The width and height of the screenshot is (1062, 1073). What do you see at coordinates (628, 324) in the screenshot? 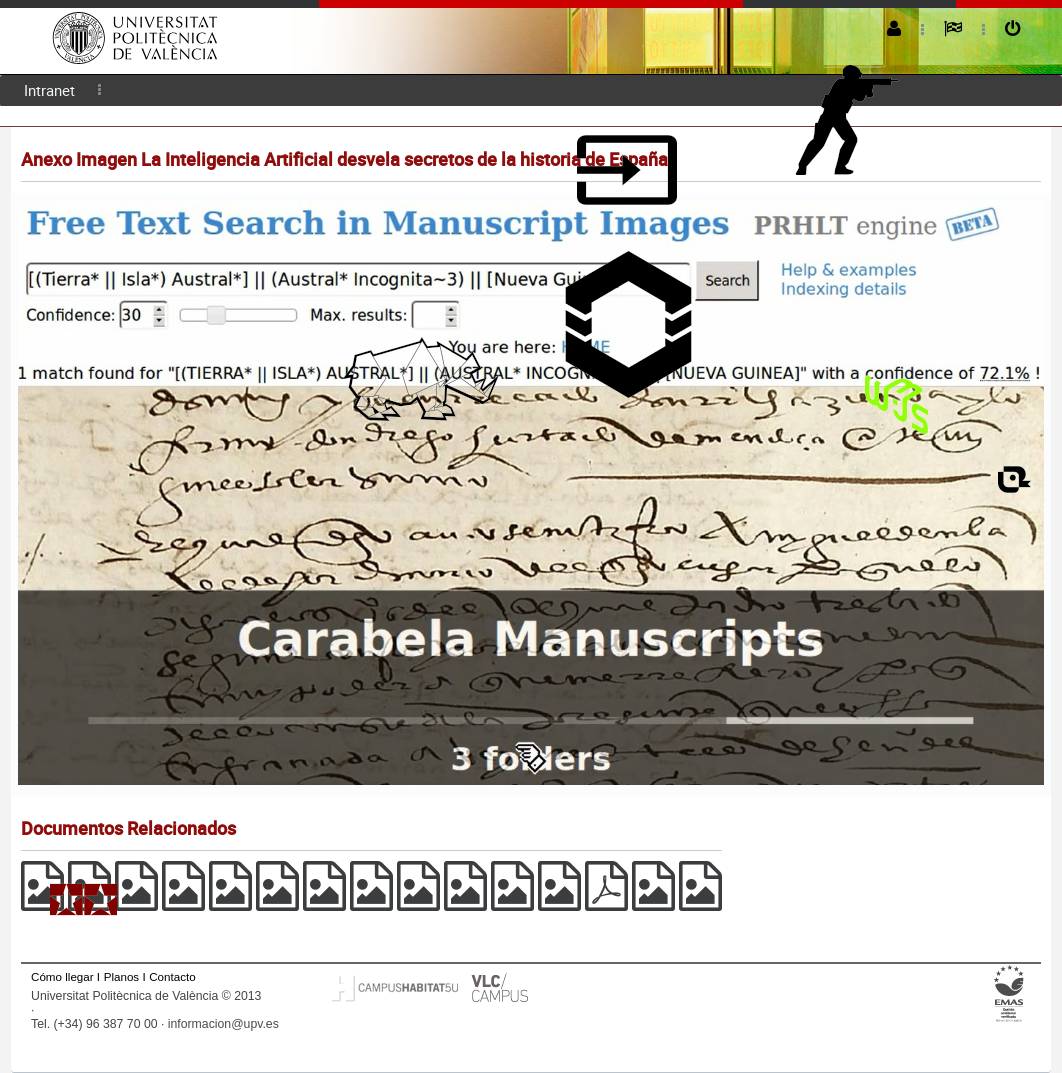
I see `navigate to fugacloud services` at bounding box center [628, 324].